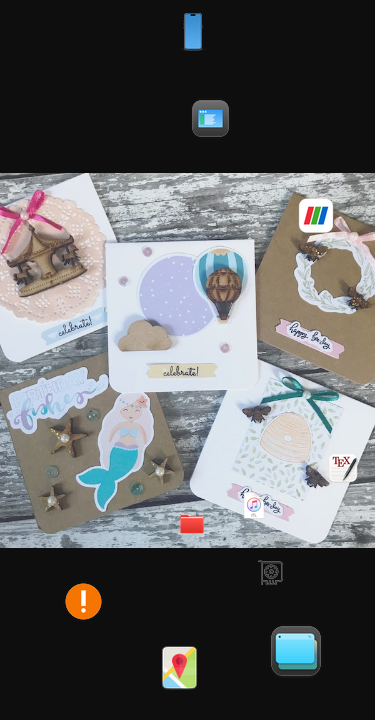 The image size is (375, 720). What do you see at coordinates (254, 506) in the screenshot?
I see `iTunes library database file` at bounding box center [254, 506].